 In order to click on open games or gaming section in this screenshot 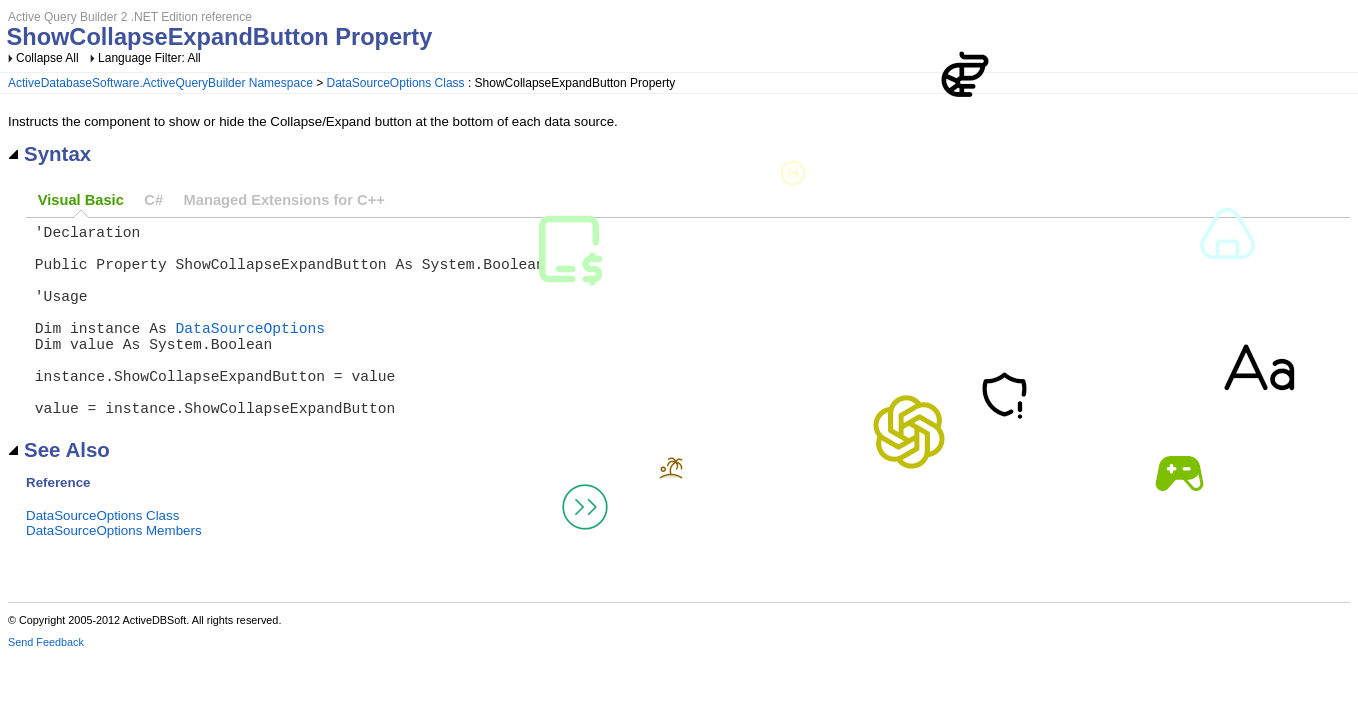, I will do `click(1179, 473)`.